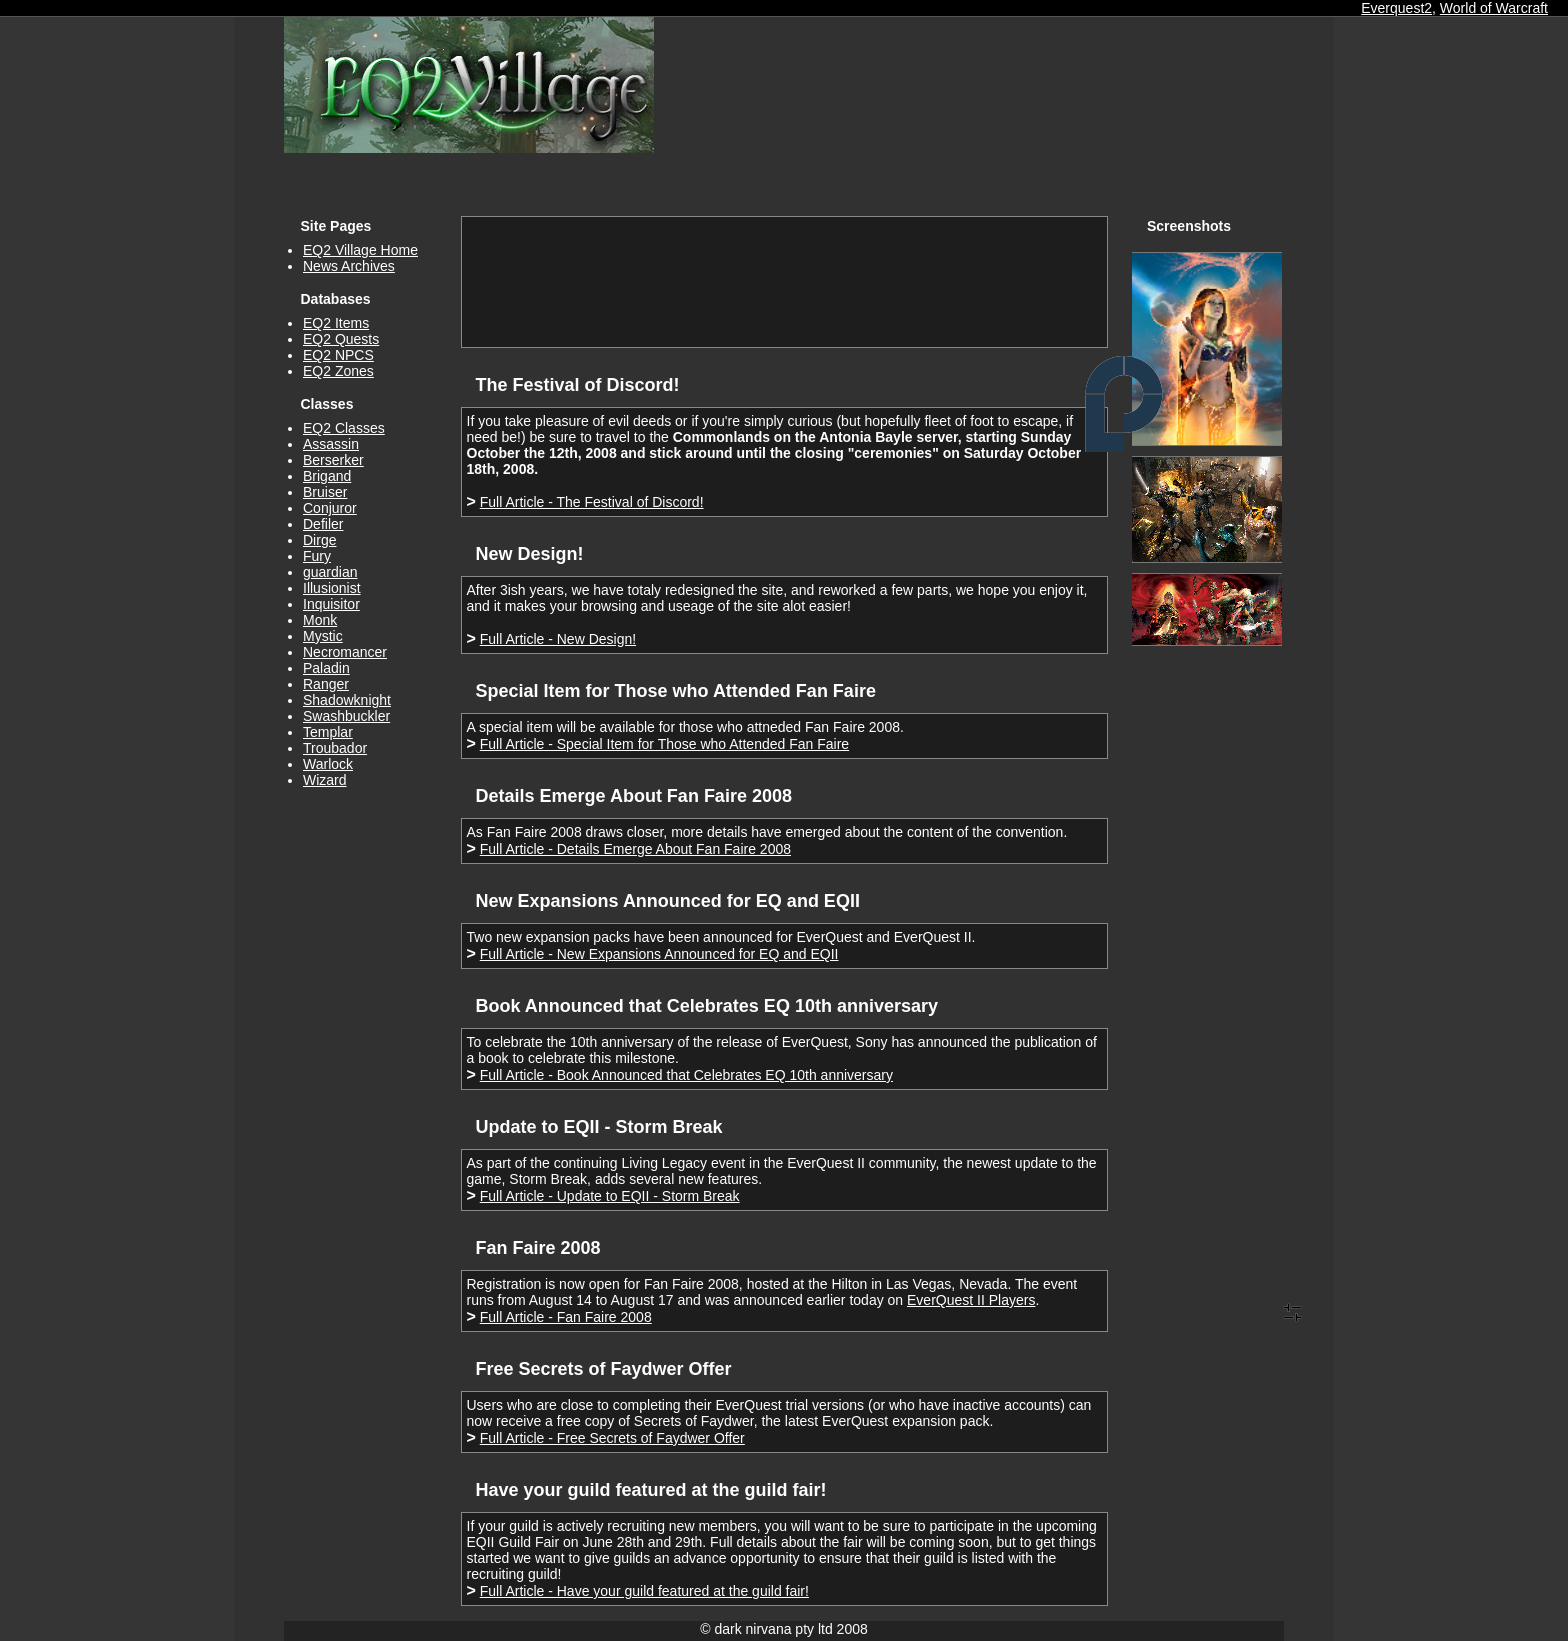 Image resolution: width=1568 pixels, height=1641 pixels. I want to click on open passport app, so click(1124, 404).